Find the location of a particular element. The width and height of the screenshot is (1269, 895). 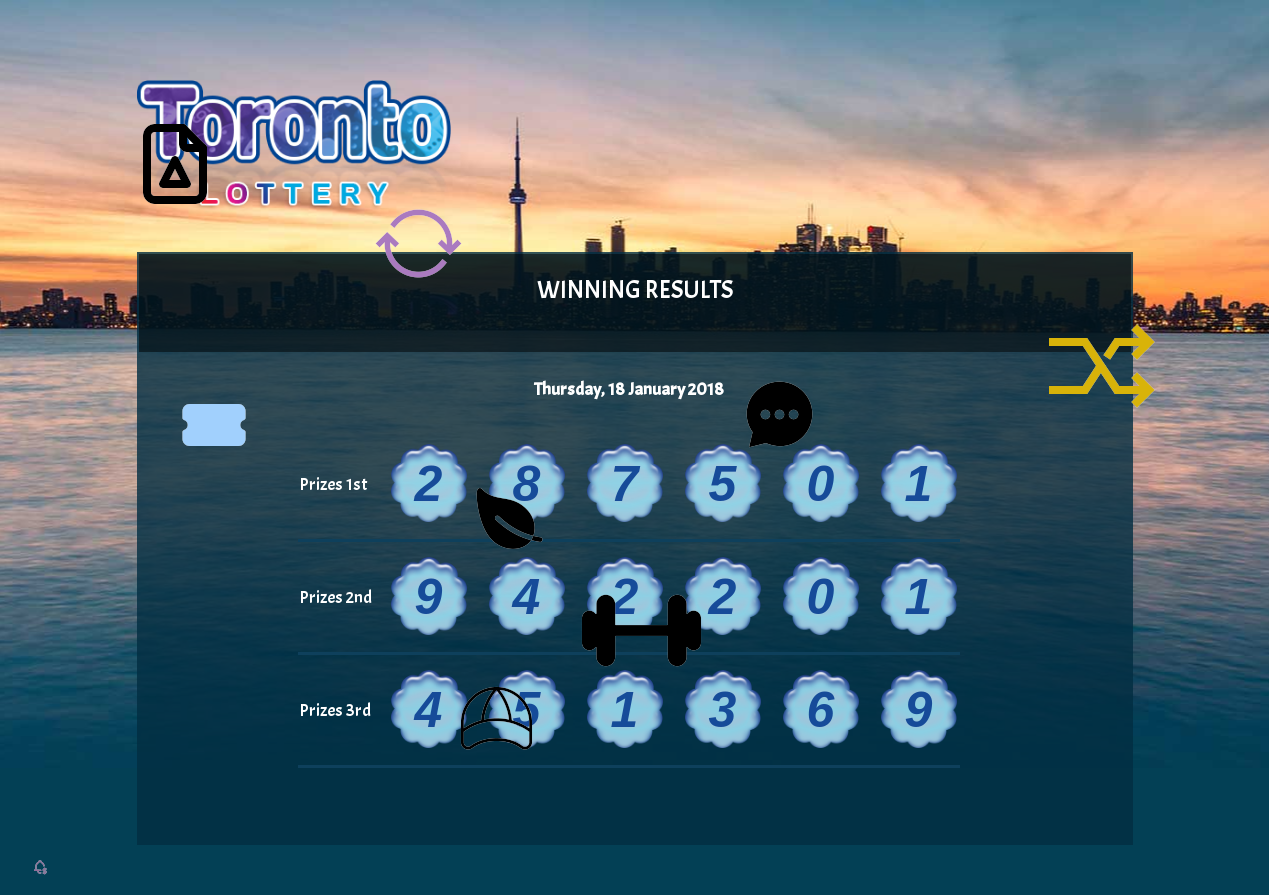

open chat or messaging is located at coordinates (779, 414).